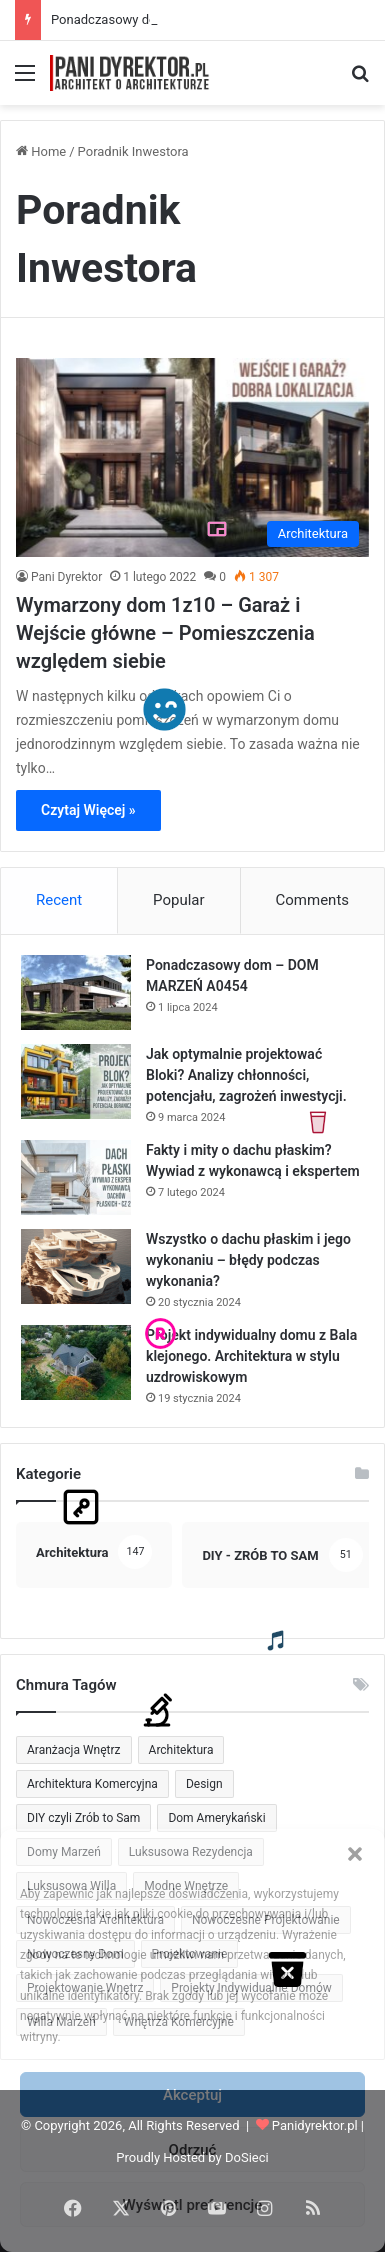 This screenshot has width=385, height=2252. Describe the element at coordinates (217, 529) in the screenshot. I see `enable picture-in-picture mode` at that location.